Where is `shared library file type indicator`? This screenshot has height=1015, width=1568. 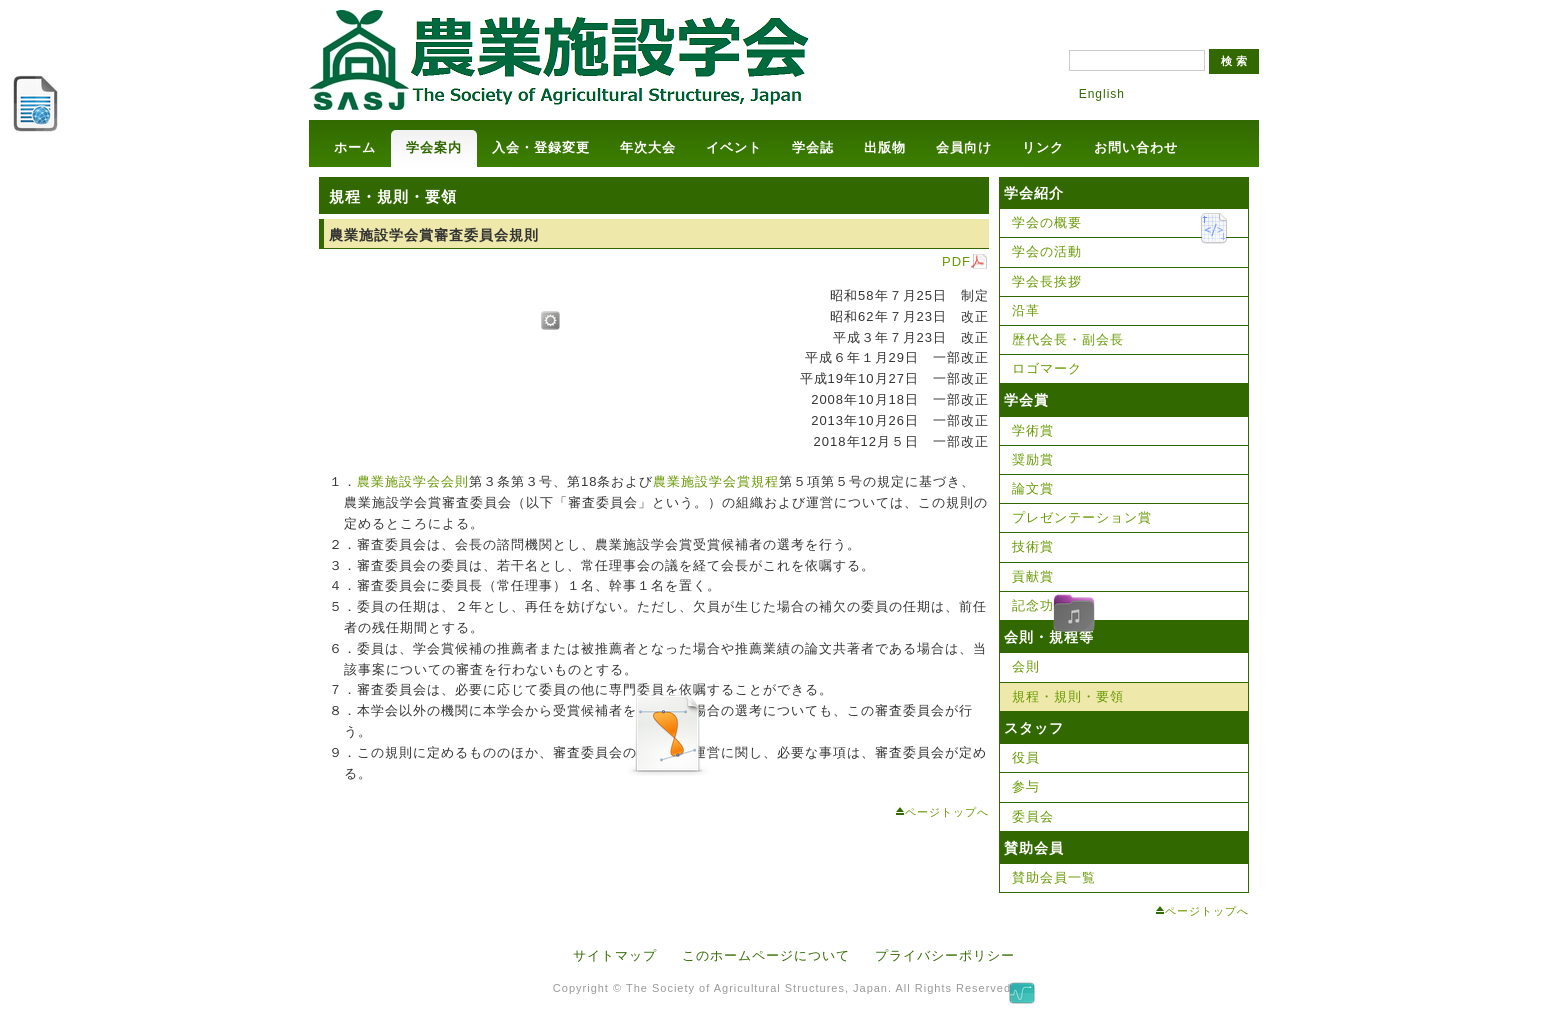 shared library file type indicator is located at coordinates (550, 320).